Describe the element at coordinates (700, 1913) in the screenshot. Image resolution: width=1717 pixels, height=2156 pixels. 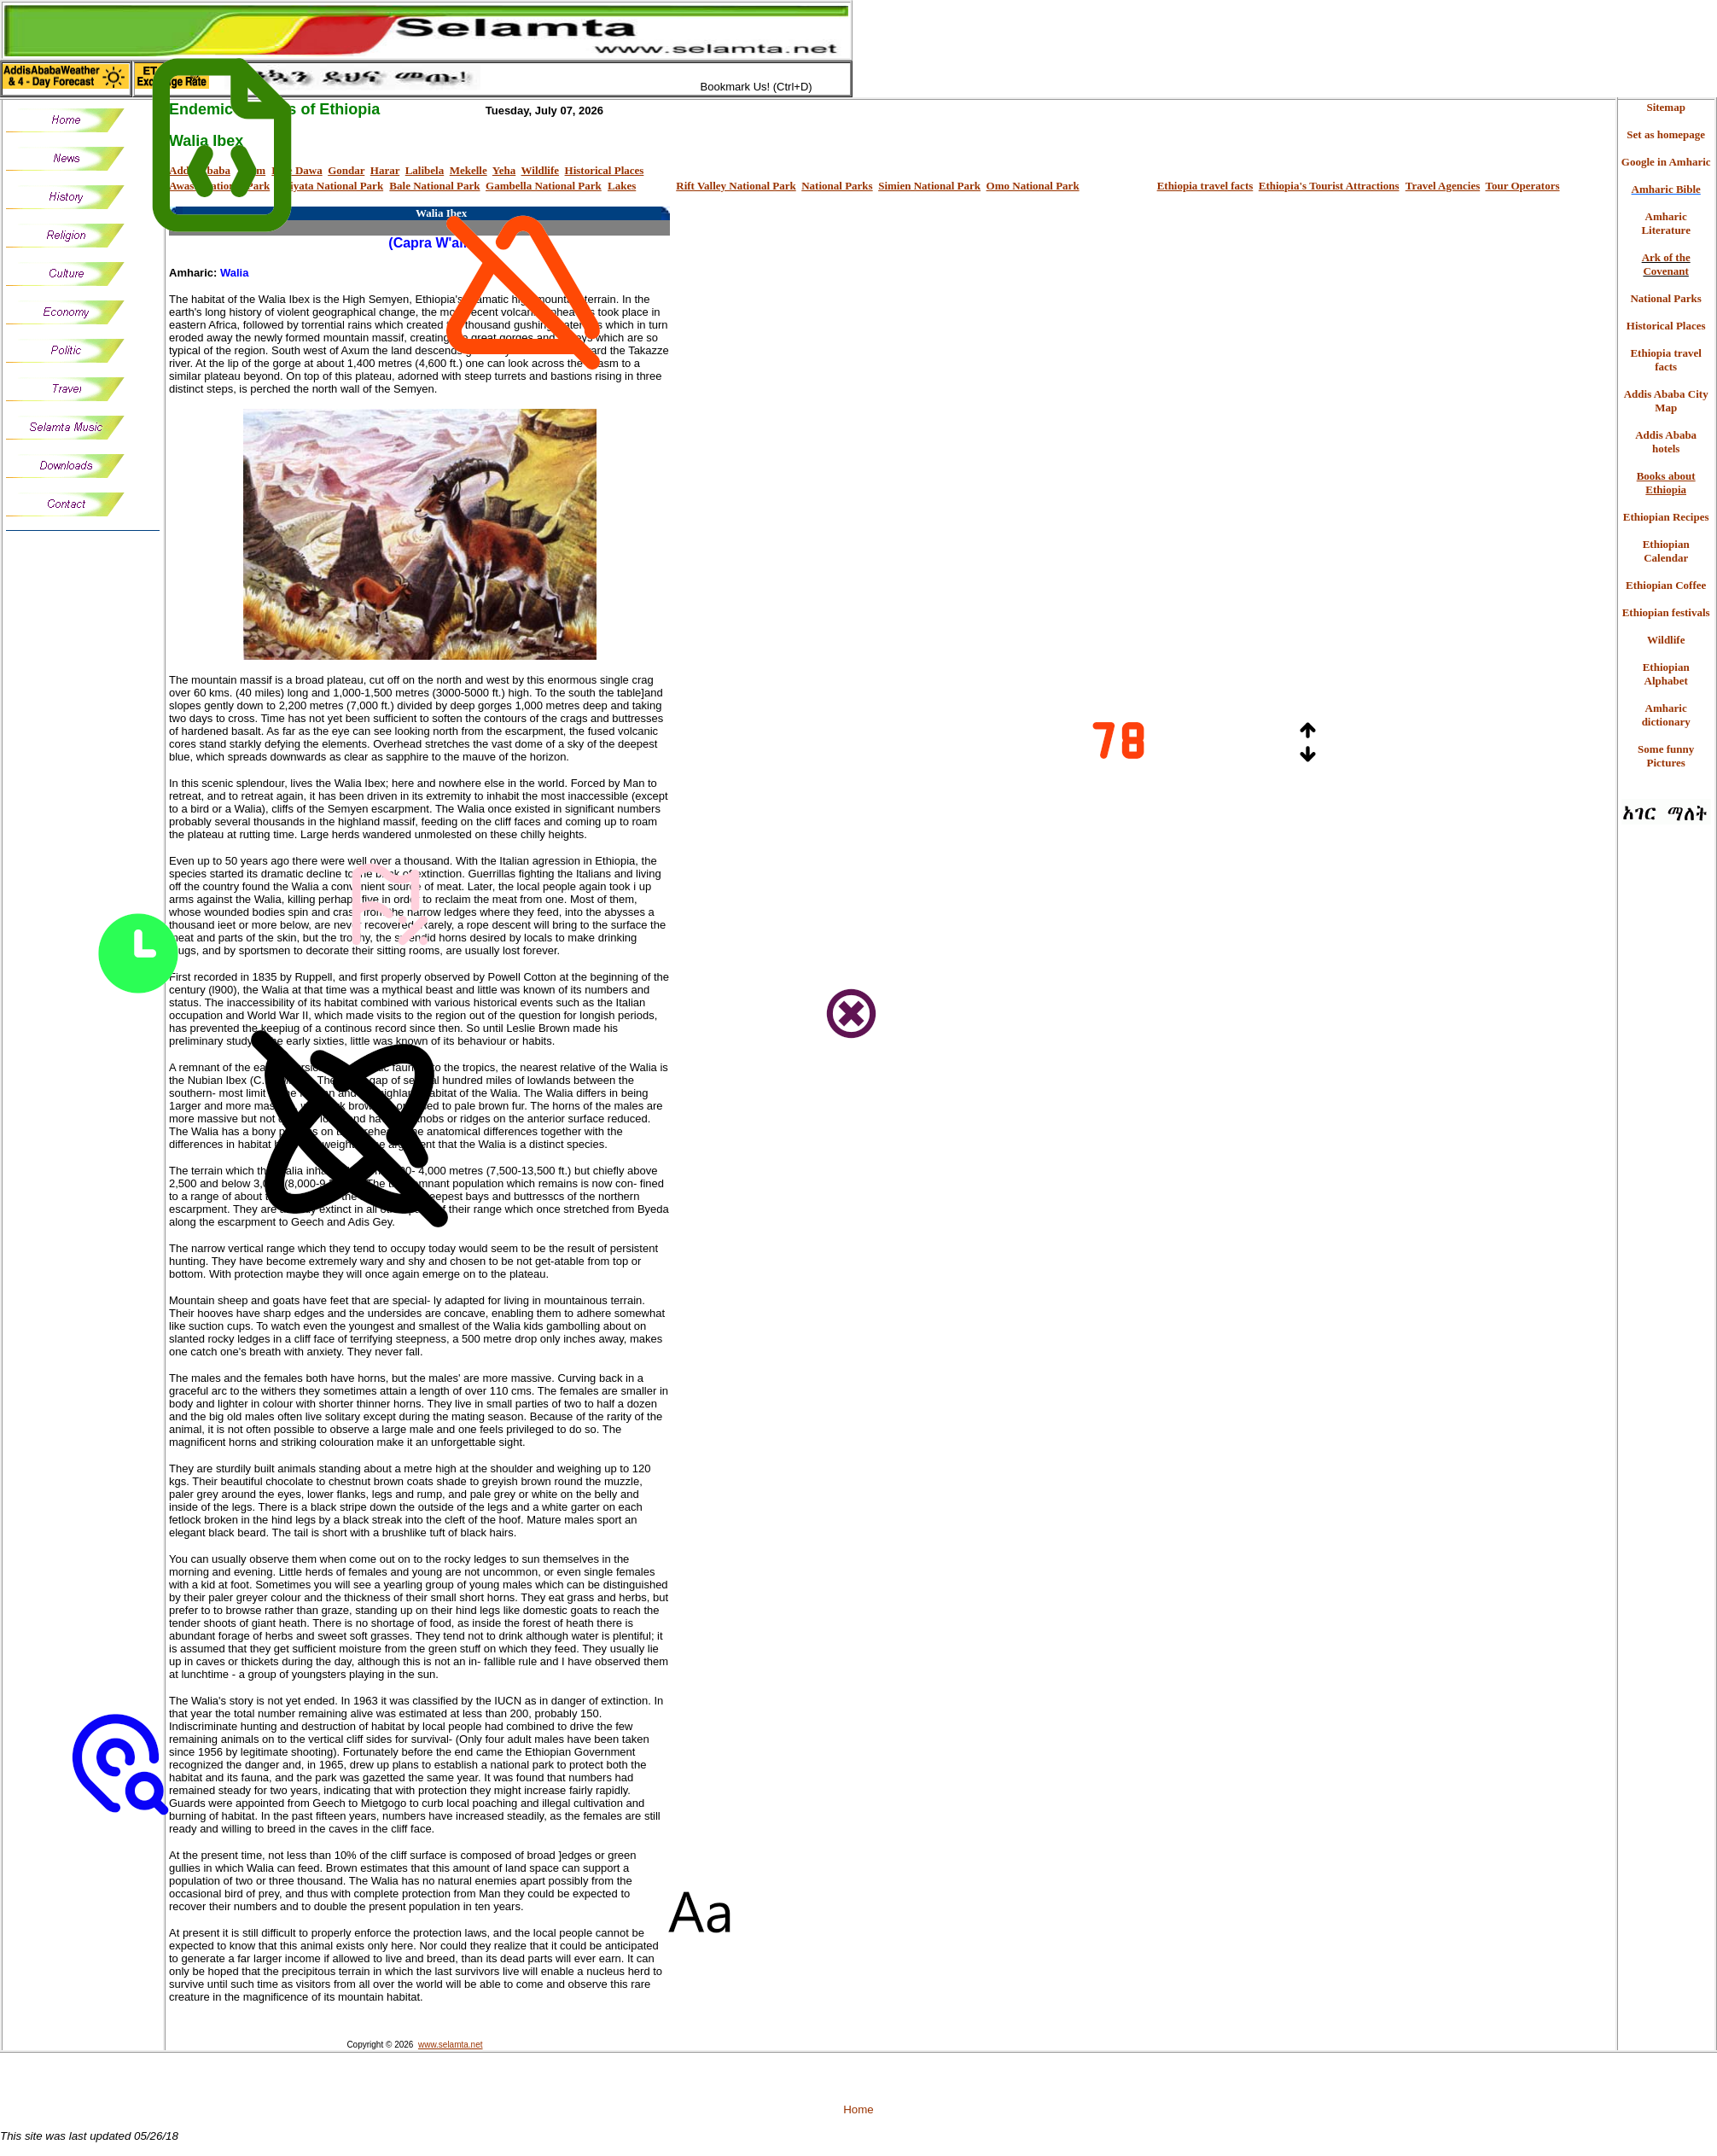
I see `toggle case-sensitive search` at that location.